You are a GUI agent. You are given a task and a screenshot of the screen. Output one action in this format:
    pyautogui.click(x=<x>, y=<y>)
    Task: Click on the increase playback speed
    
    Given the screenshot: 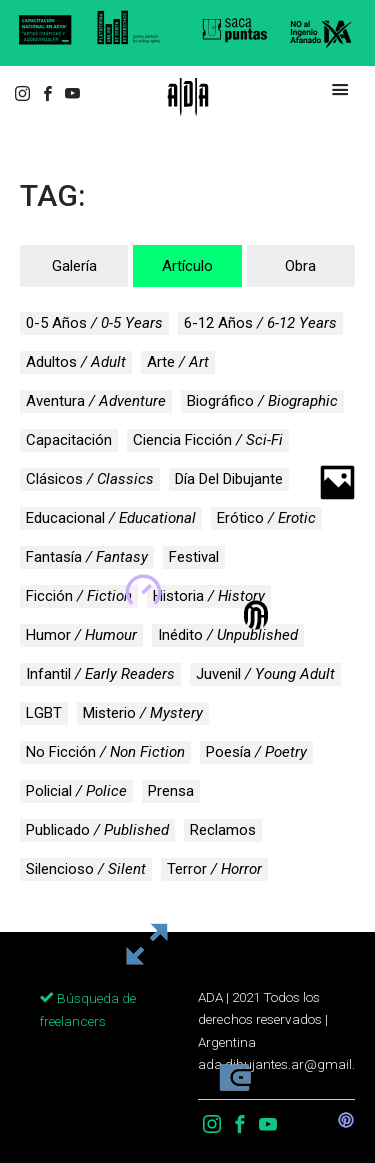 What is the action you would take?
    pyautogui.click(x=143, y=590)
    